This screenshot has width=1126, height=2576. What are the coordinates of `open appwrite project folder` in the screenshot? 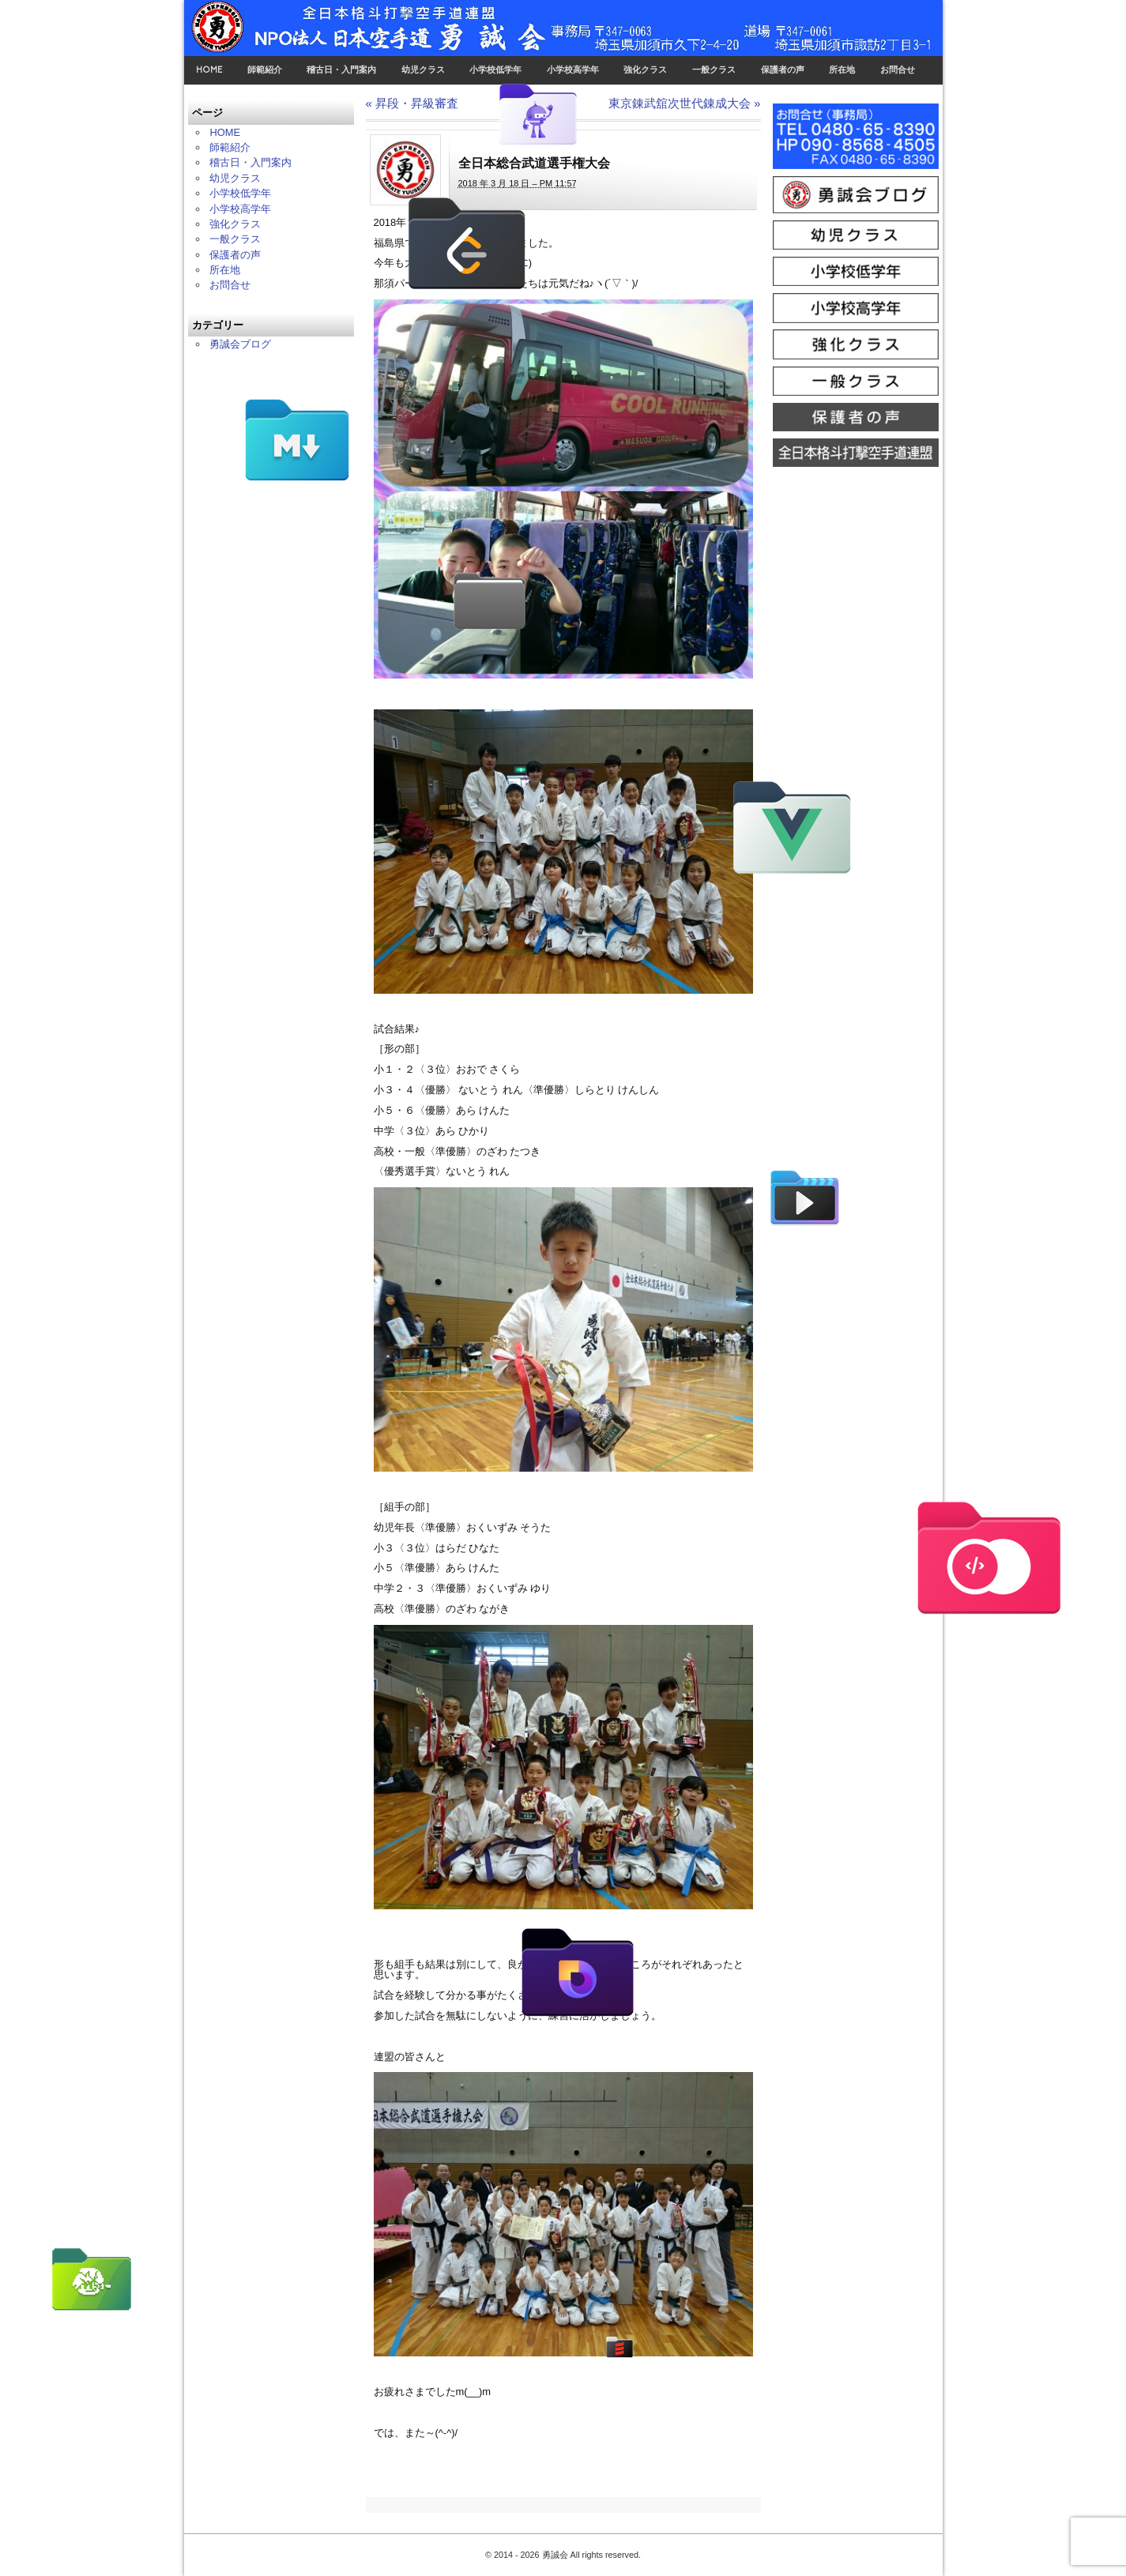 It's located at (989, 1562).